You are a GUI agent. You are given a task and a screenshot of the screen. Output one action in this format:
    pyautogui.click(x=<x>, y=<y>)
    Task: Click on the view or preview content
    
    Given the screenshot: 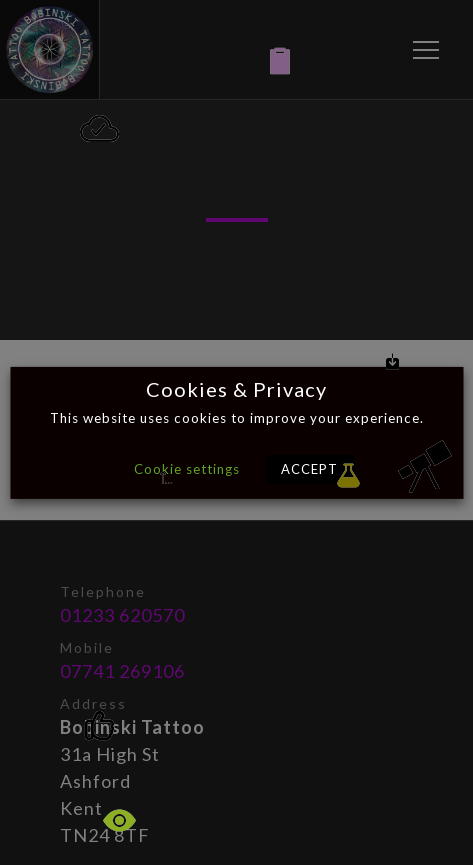 What is the action you would take?
    pyautogui.click(x=119, y=820)
    